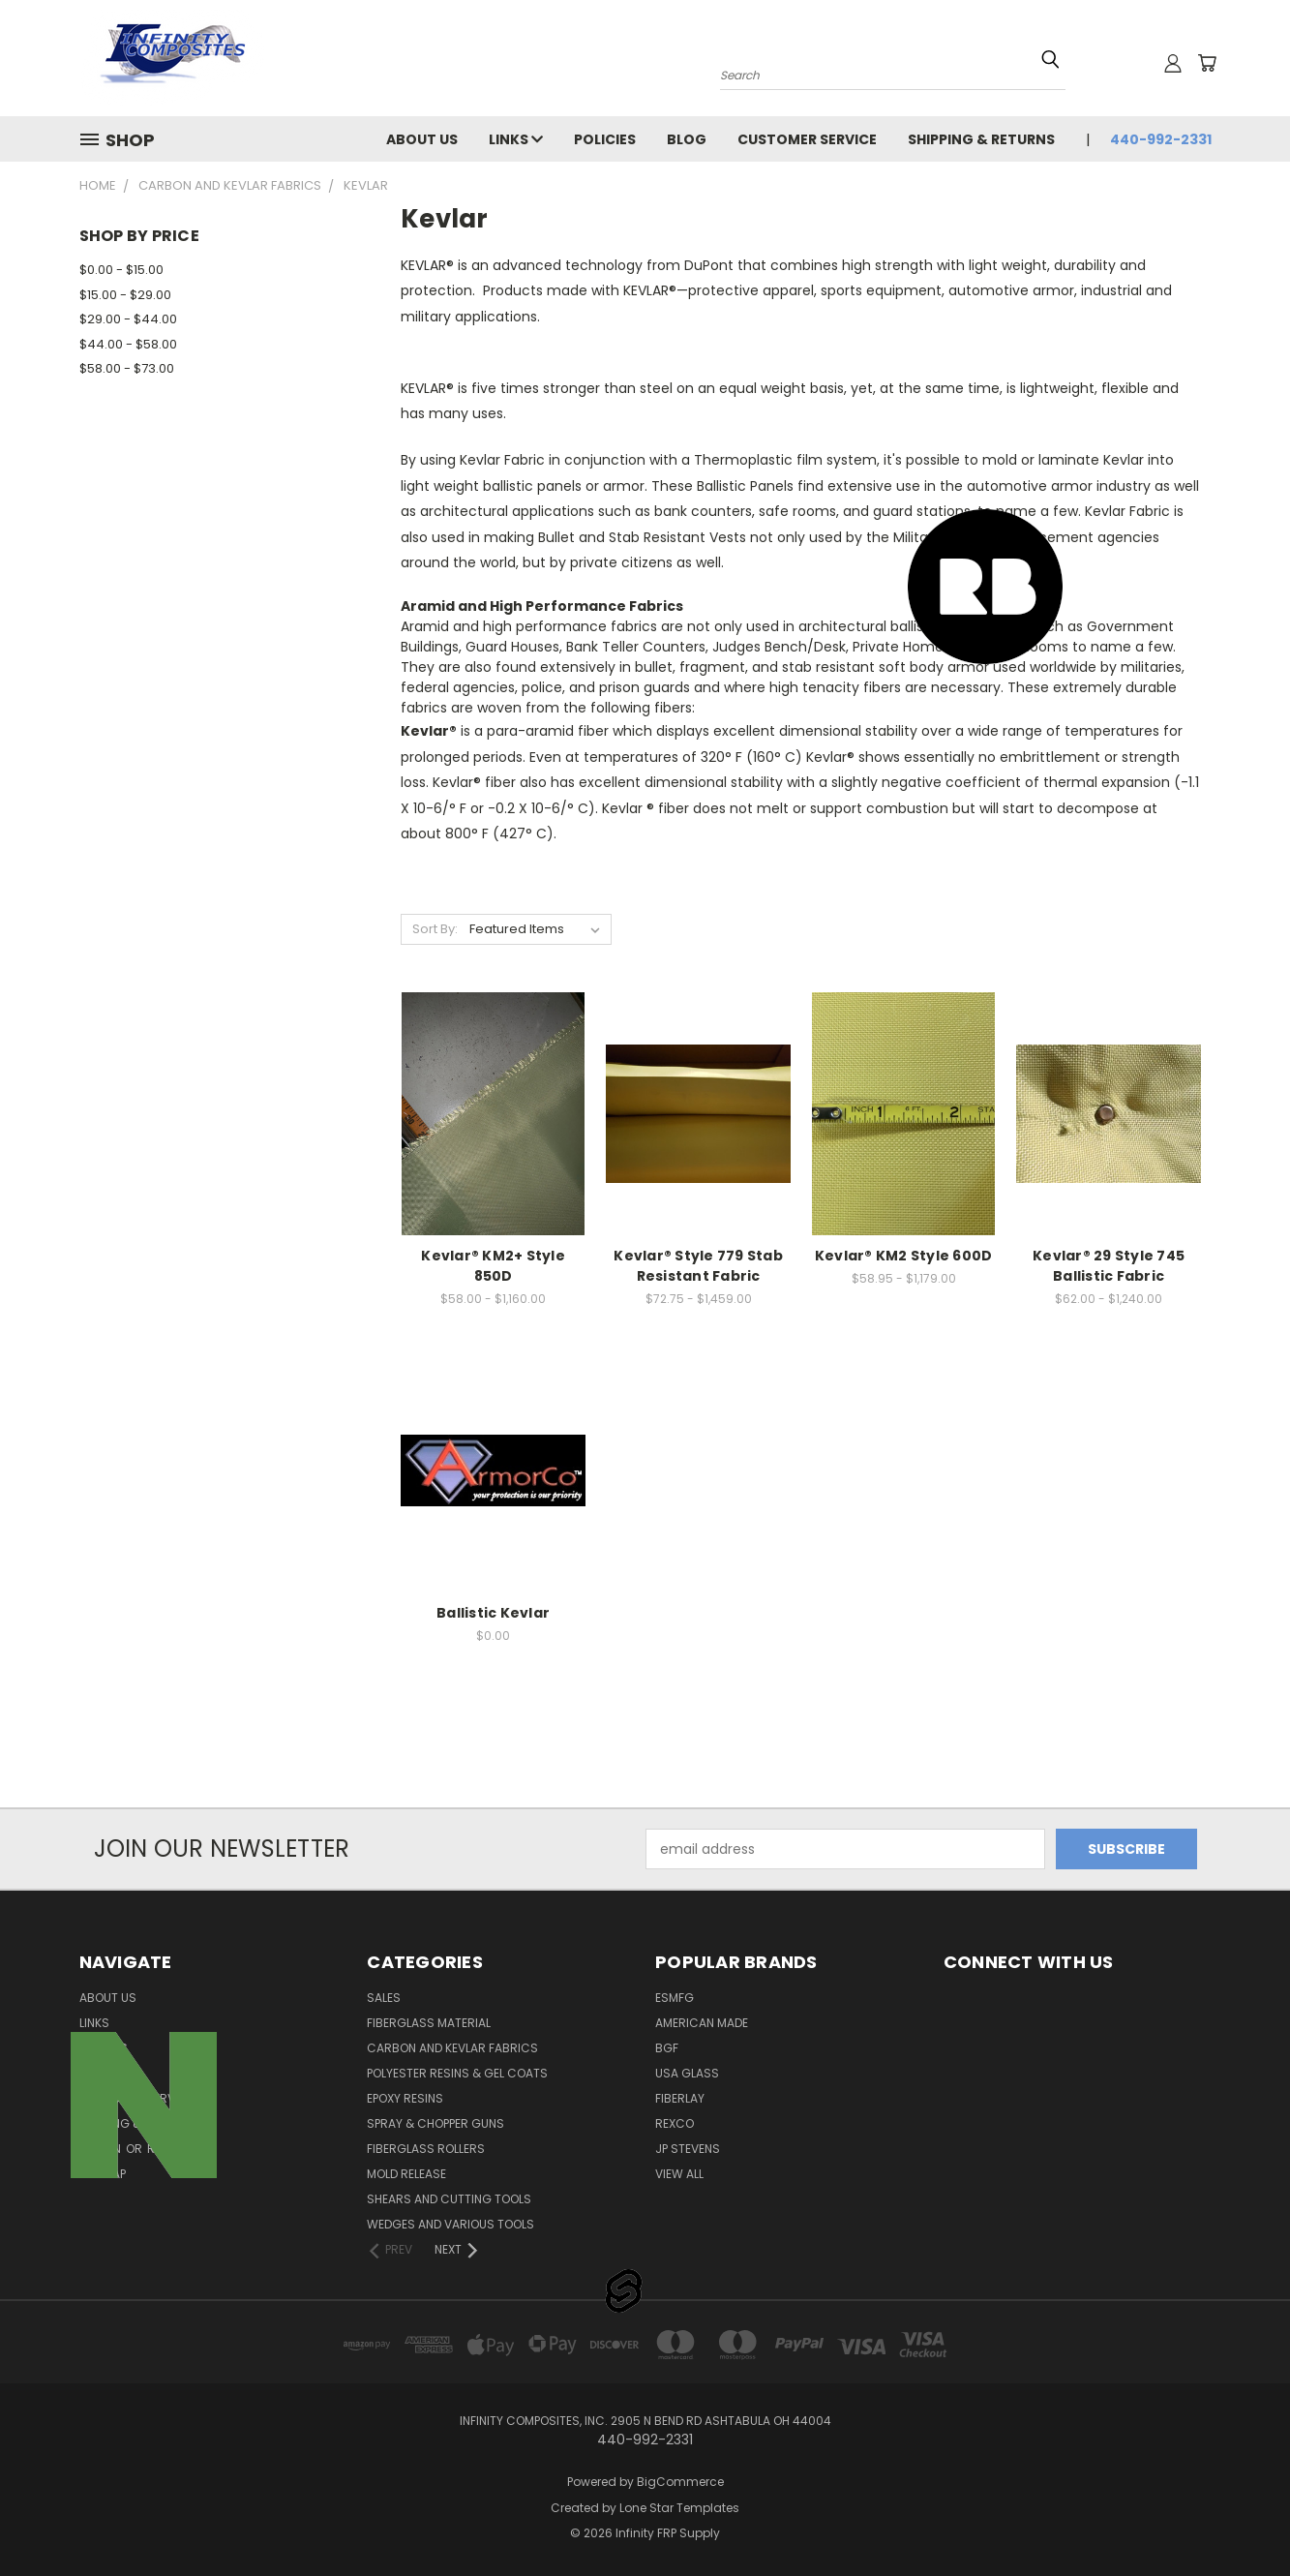 The width and height of the screenshot is (1290, 2576). I want to click on svelte framework logo, so click(623, 2290).